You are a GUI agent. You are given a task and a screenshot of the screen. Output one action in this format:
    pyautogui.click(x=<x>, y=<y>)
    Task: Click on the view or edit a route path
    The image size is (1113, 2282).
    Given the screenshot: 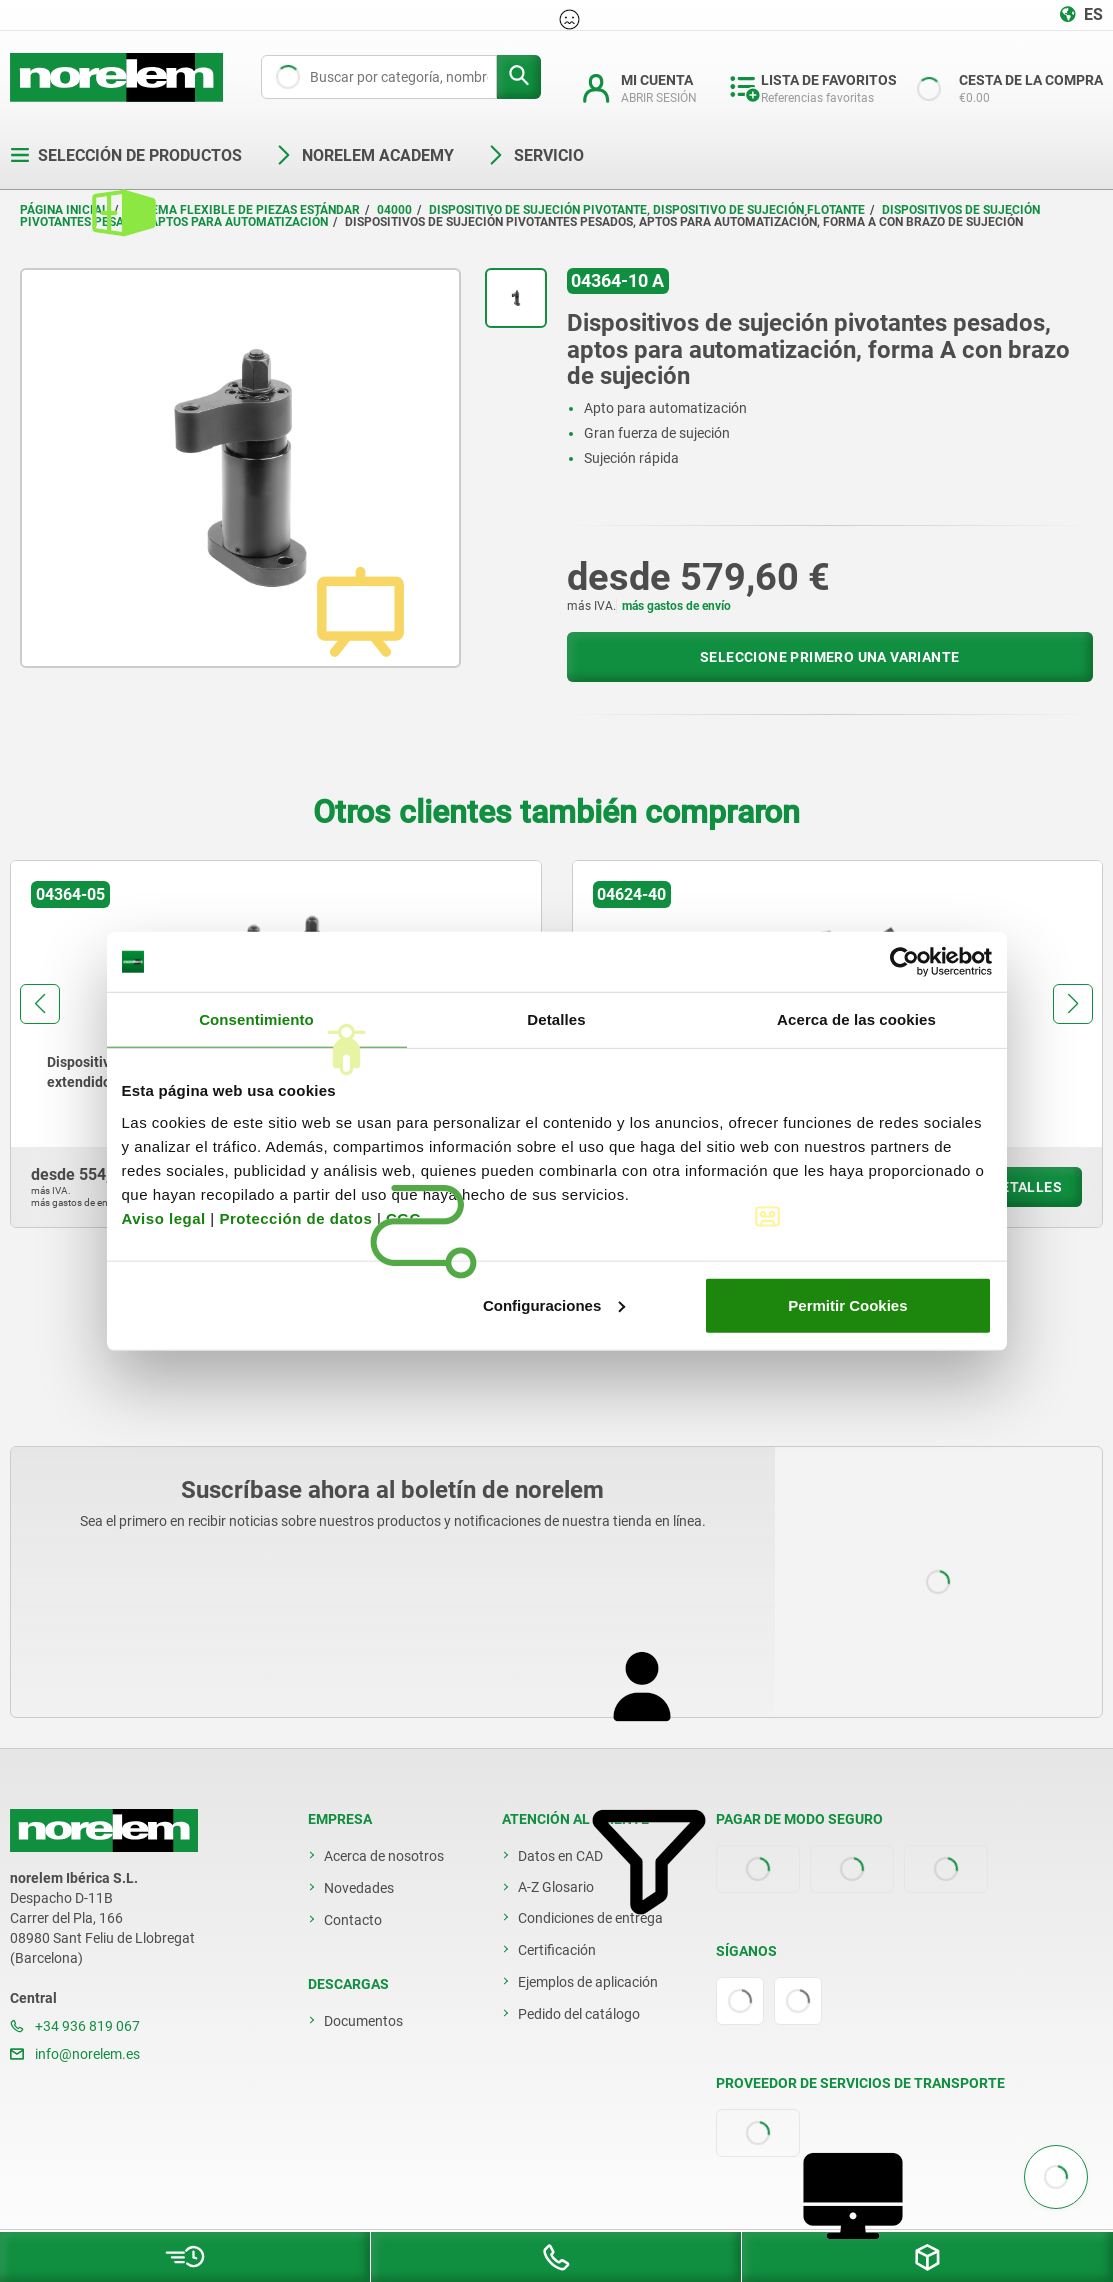 What is the action you would take?
    pyautogui.click(x=423, y=1225)
    